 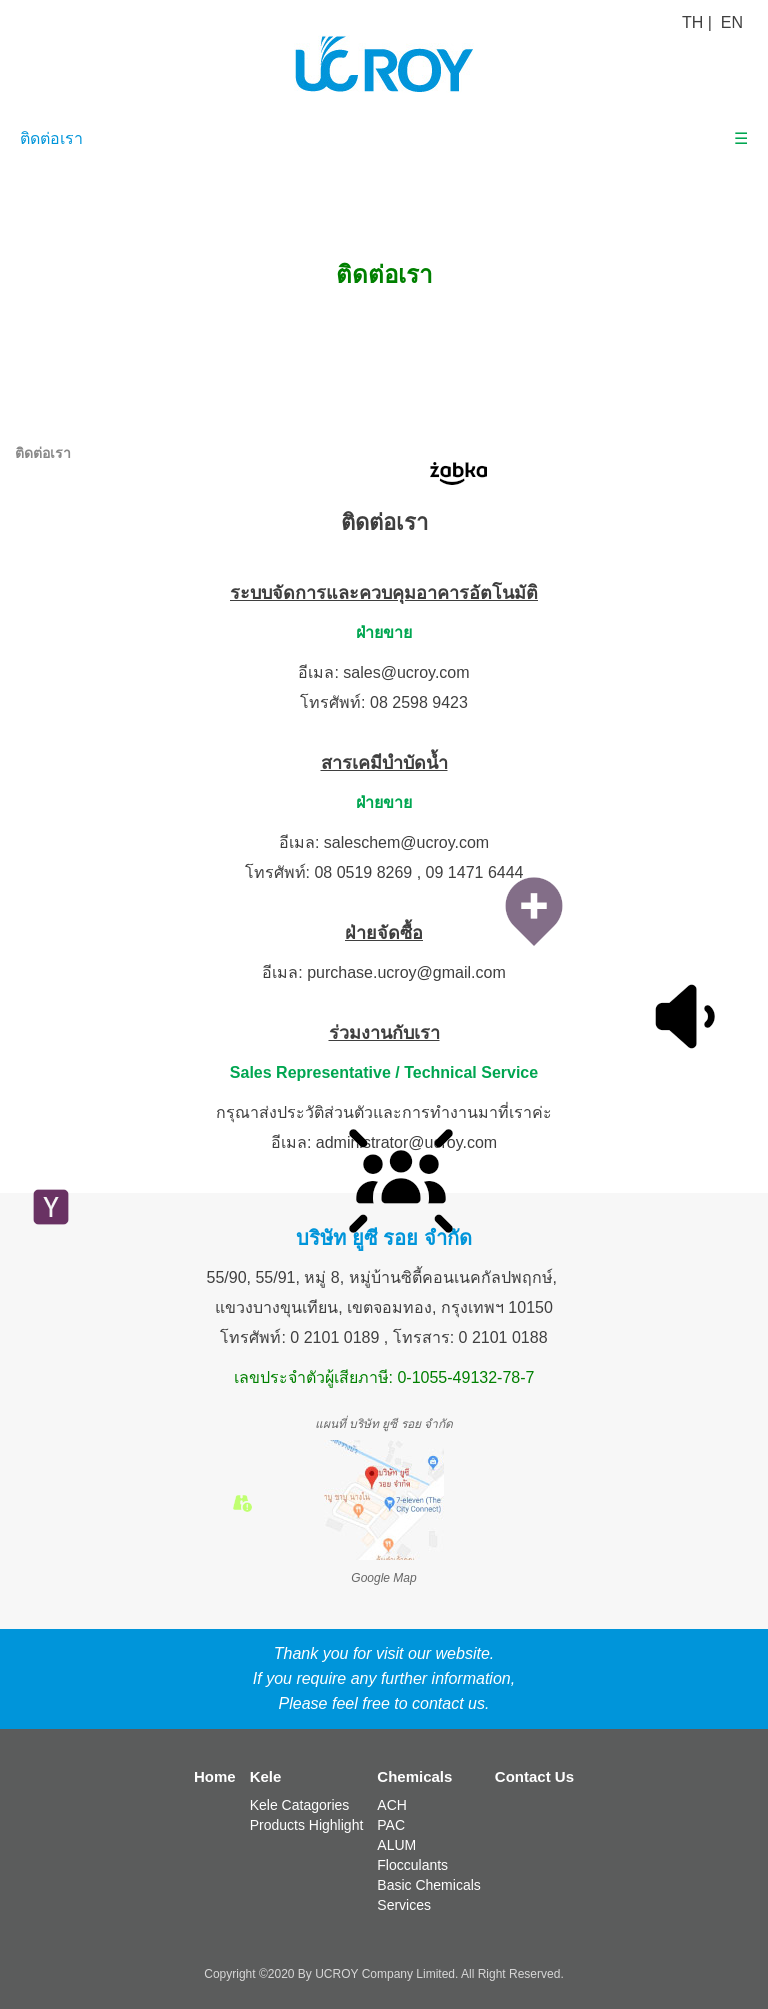 I want to click on open the Żabka convenience store app, so click(x=458, y=473).